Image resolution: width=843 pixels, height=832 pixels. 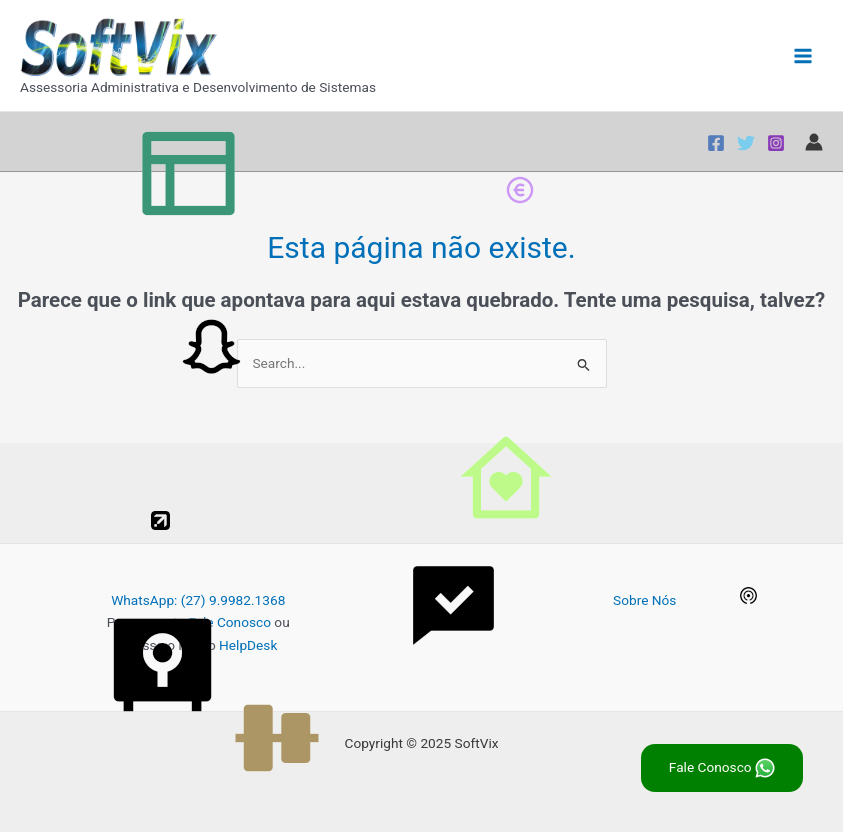 I want to click on align items to vertical center, so click(x=277, y=738).